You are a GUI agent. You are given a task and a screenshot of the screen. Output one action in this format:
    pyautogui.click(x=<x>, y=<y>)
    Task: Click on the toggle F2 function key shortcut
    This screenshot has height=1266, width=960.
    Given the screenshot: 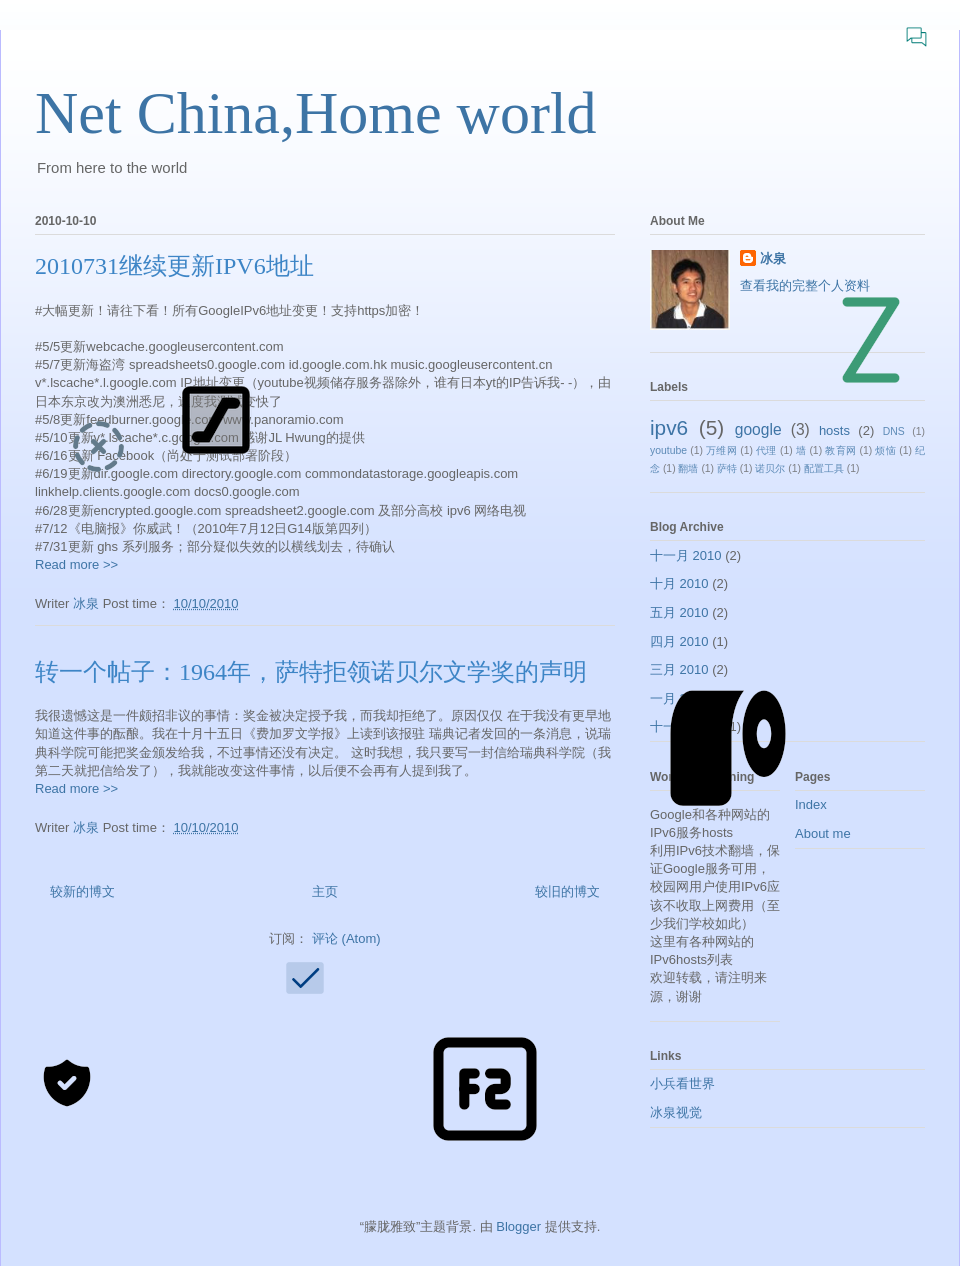 What is the action you would take?
    pyautogui.click(x=485, y=1089)
    